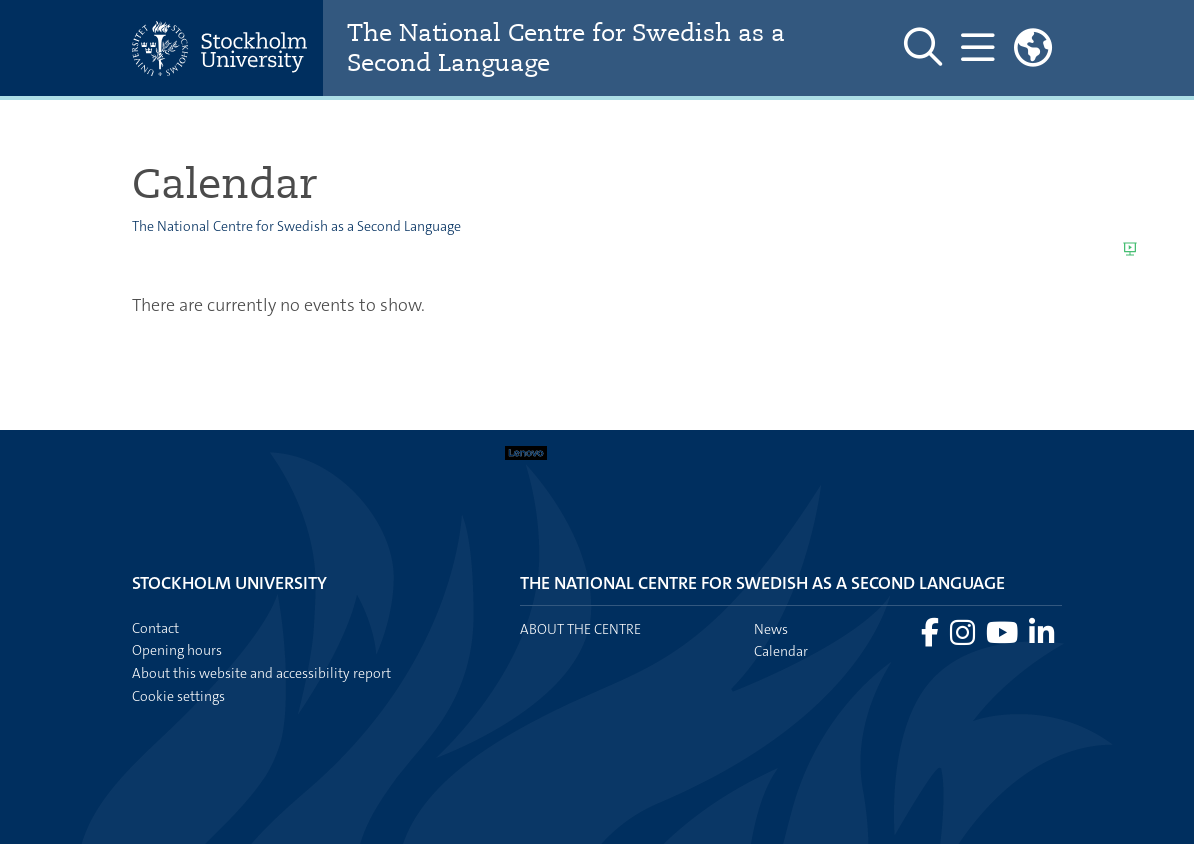 This screenshot has height=844, width=1194. I want to click on Lenovo brand logo, so click(526, 453).